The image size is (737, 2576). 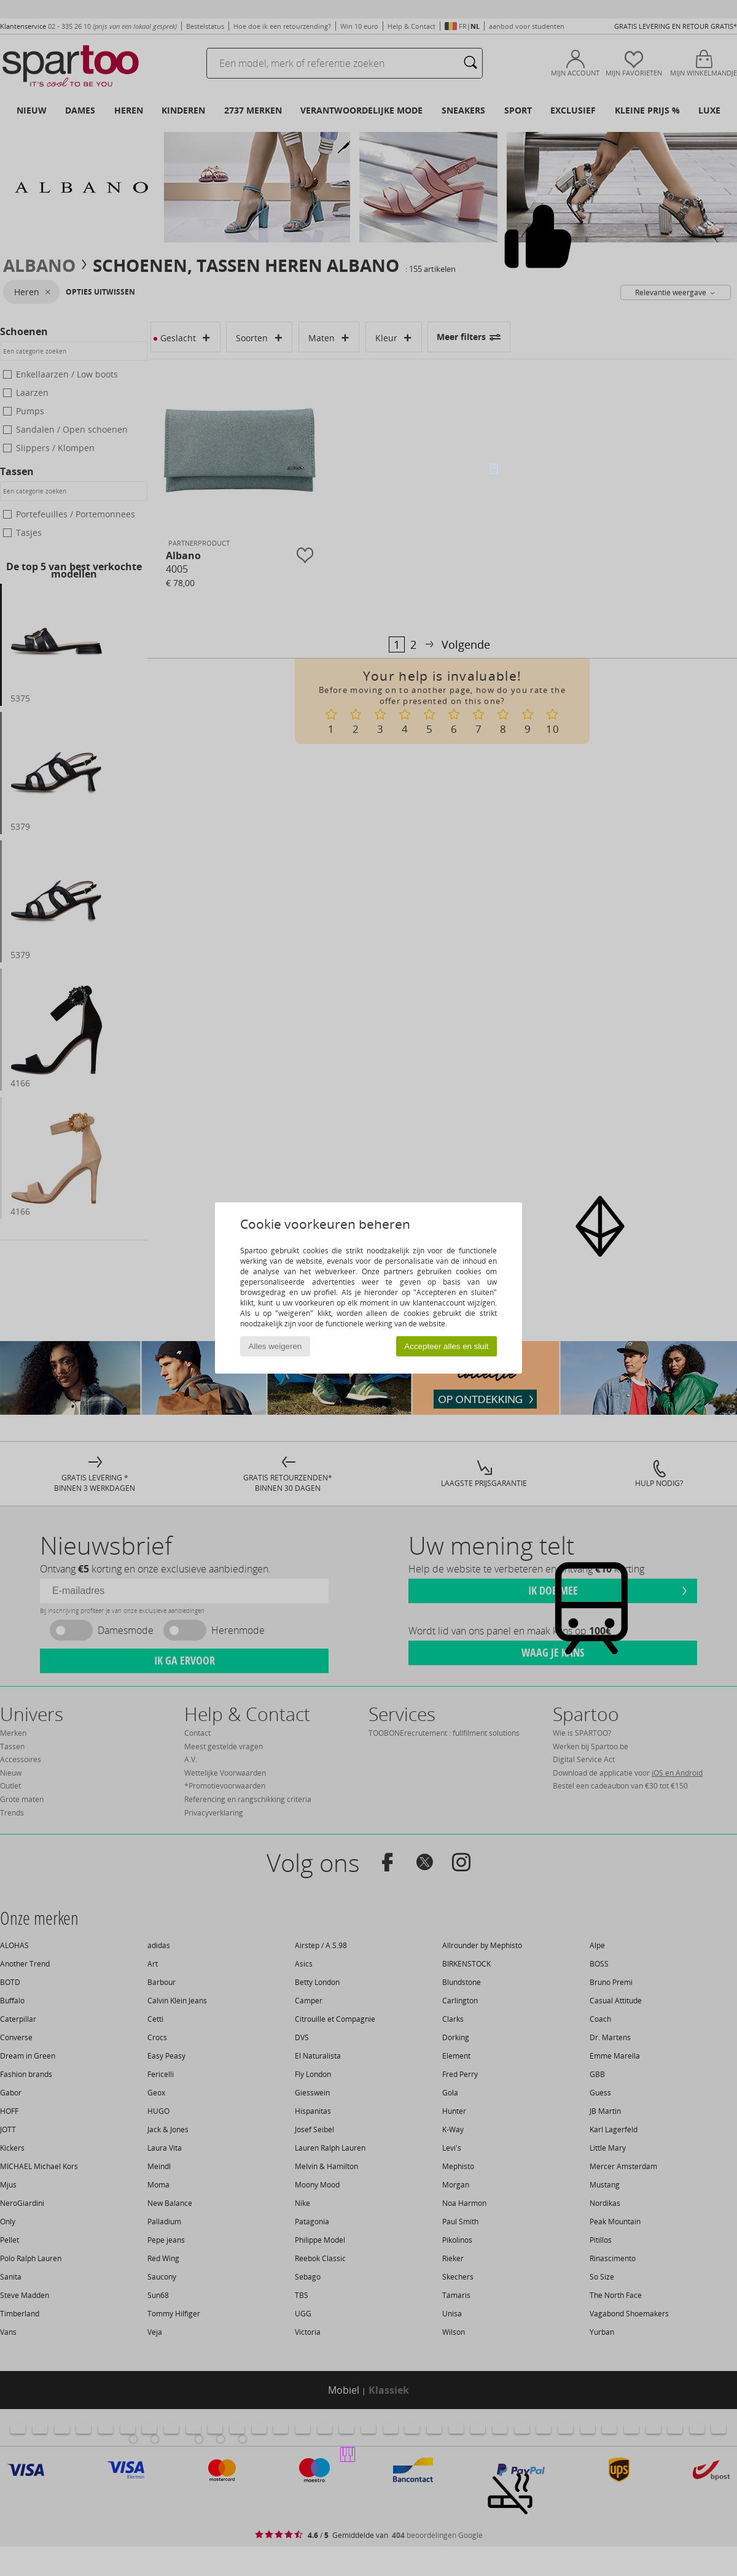 What do you see at coordinates (540, 236) in the screenshot?
I see `like or upvote content` at bounding box center [540, 236].